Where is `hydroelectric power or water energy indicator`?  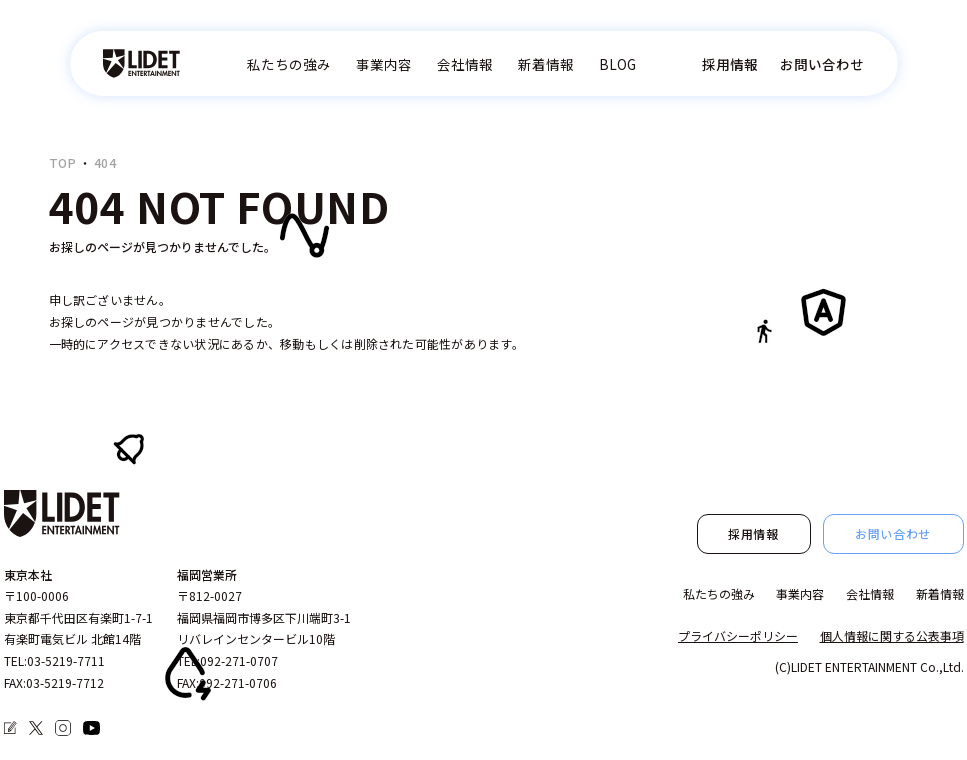 hydroelectric power or water energy indicator is located at coordinates (185, 672).